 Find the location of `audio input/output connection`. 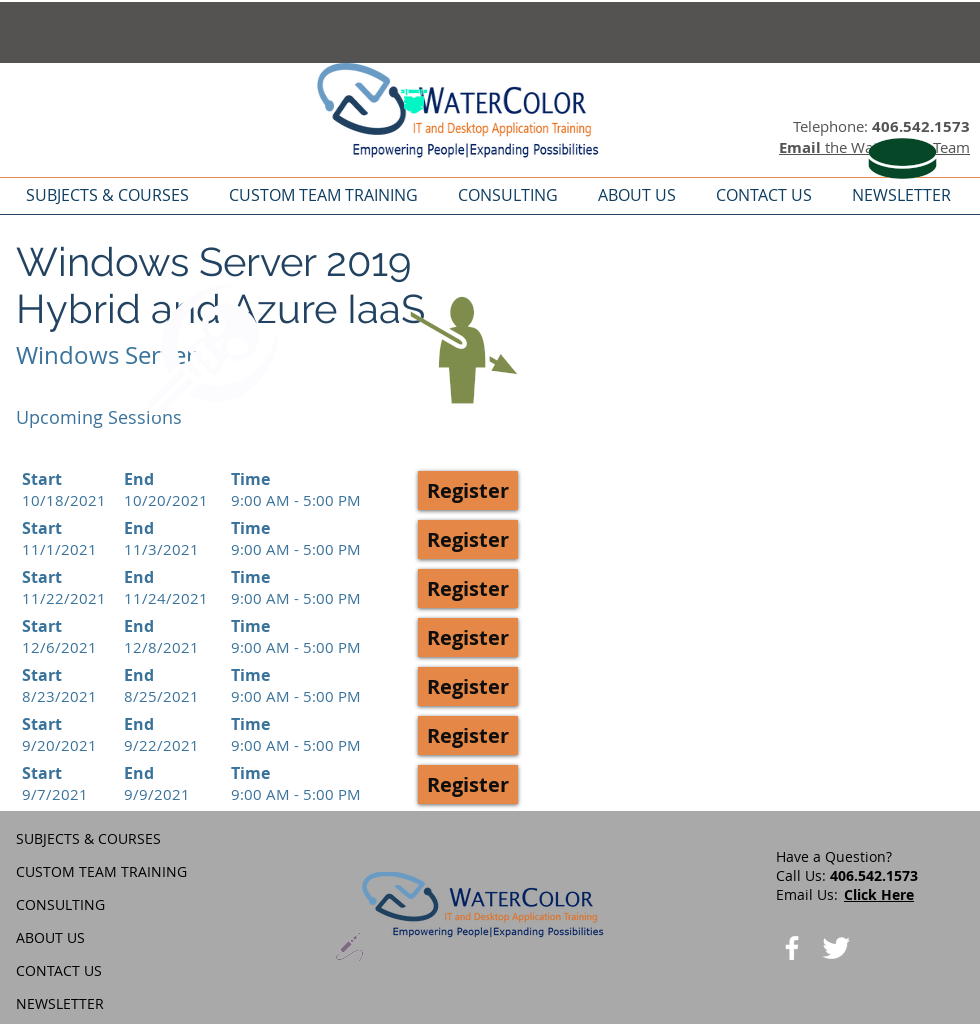

audio input/output connection is located at coordinates (349, 946).